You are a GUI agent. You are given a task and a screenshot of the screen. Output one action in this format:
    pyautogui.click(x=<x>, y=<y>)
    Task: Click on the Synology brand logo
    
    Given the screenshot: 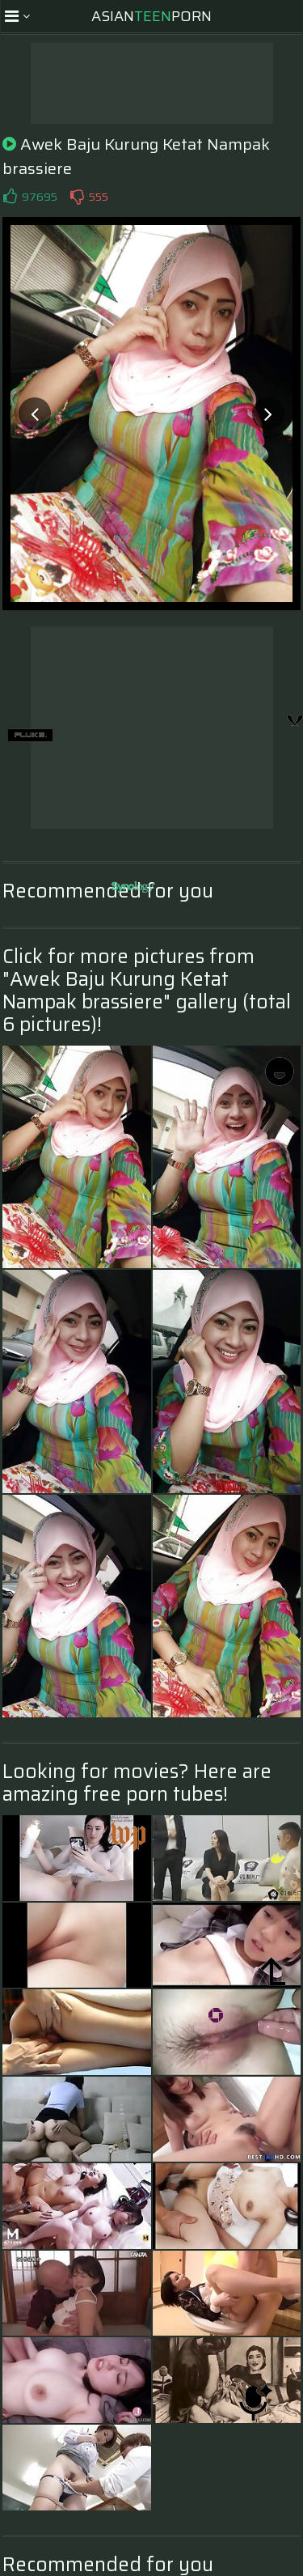 What is the action you would take?
    pyautogui.click(x=133, y=887)
    